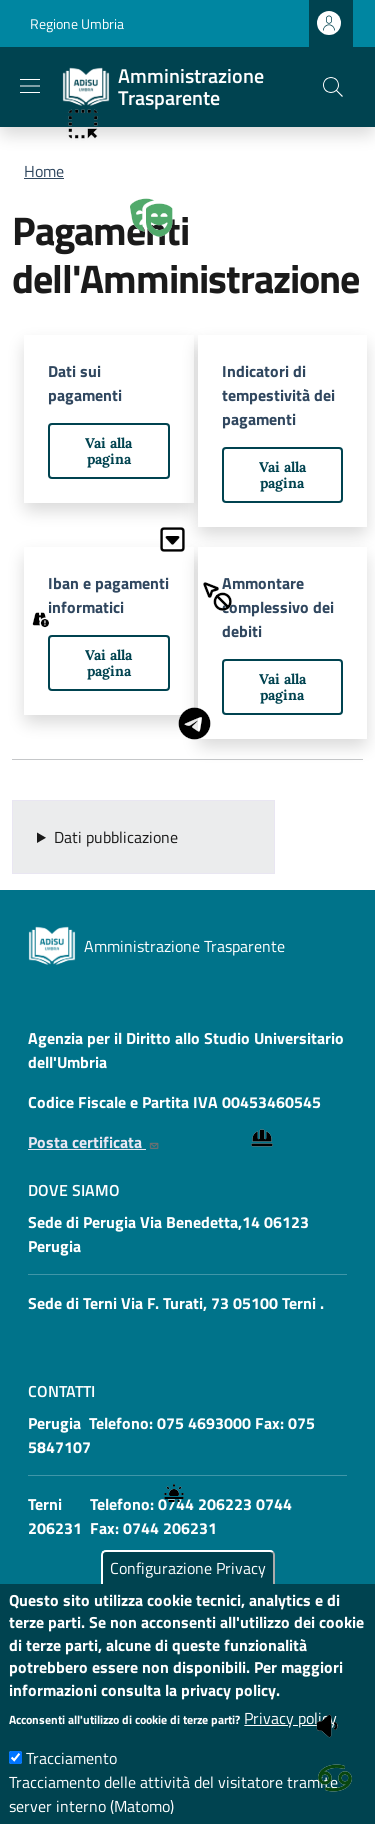 The width and height of the screenshot is (375, 1824). What do you see at coordinates (40, 619) in the screenshot?
I see `road hazard or traffic warning ahead` at bounding box center [40, 619].